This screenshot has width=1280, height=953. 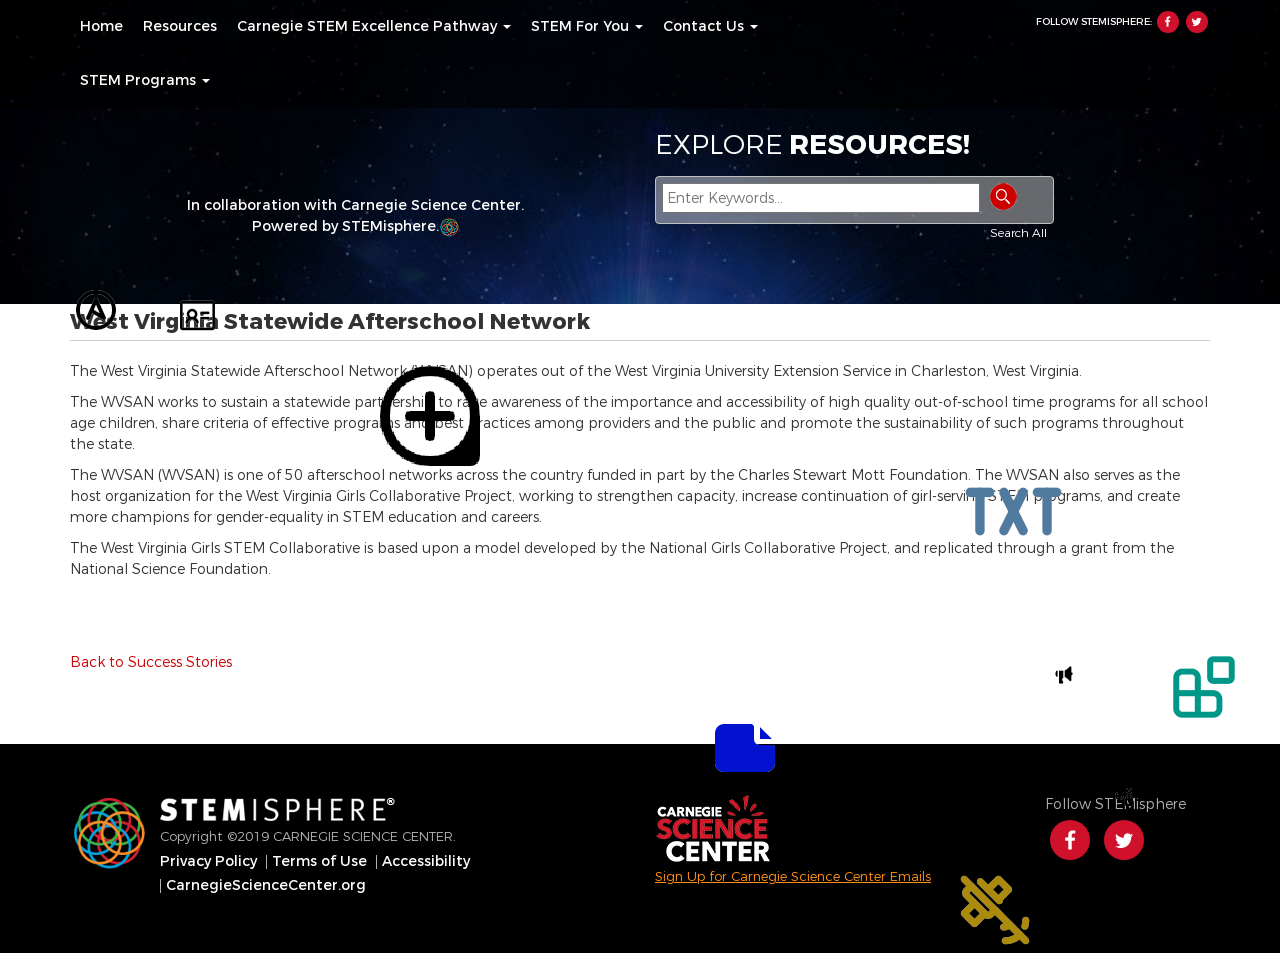 What do you see at coordinates (430, 416) in the screenshot?
I see `zoom in on image or content` at bounding box center [430, 416].